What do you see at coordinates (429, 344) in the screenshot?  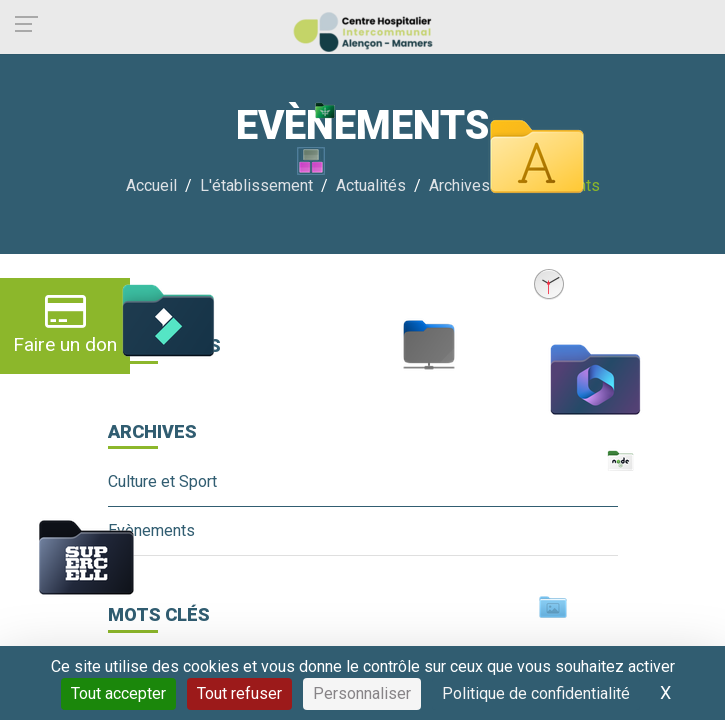 I see `access a remote or network folder` at bounding box center [429, 344].